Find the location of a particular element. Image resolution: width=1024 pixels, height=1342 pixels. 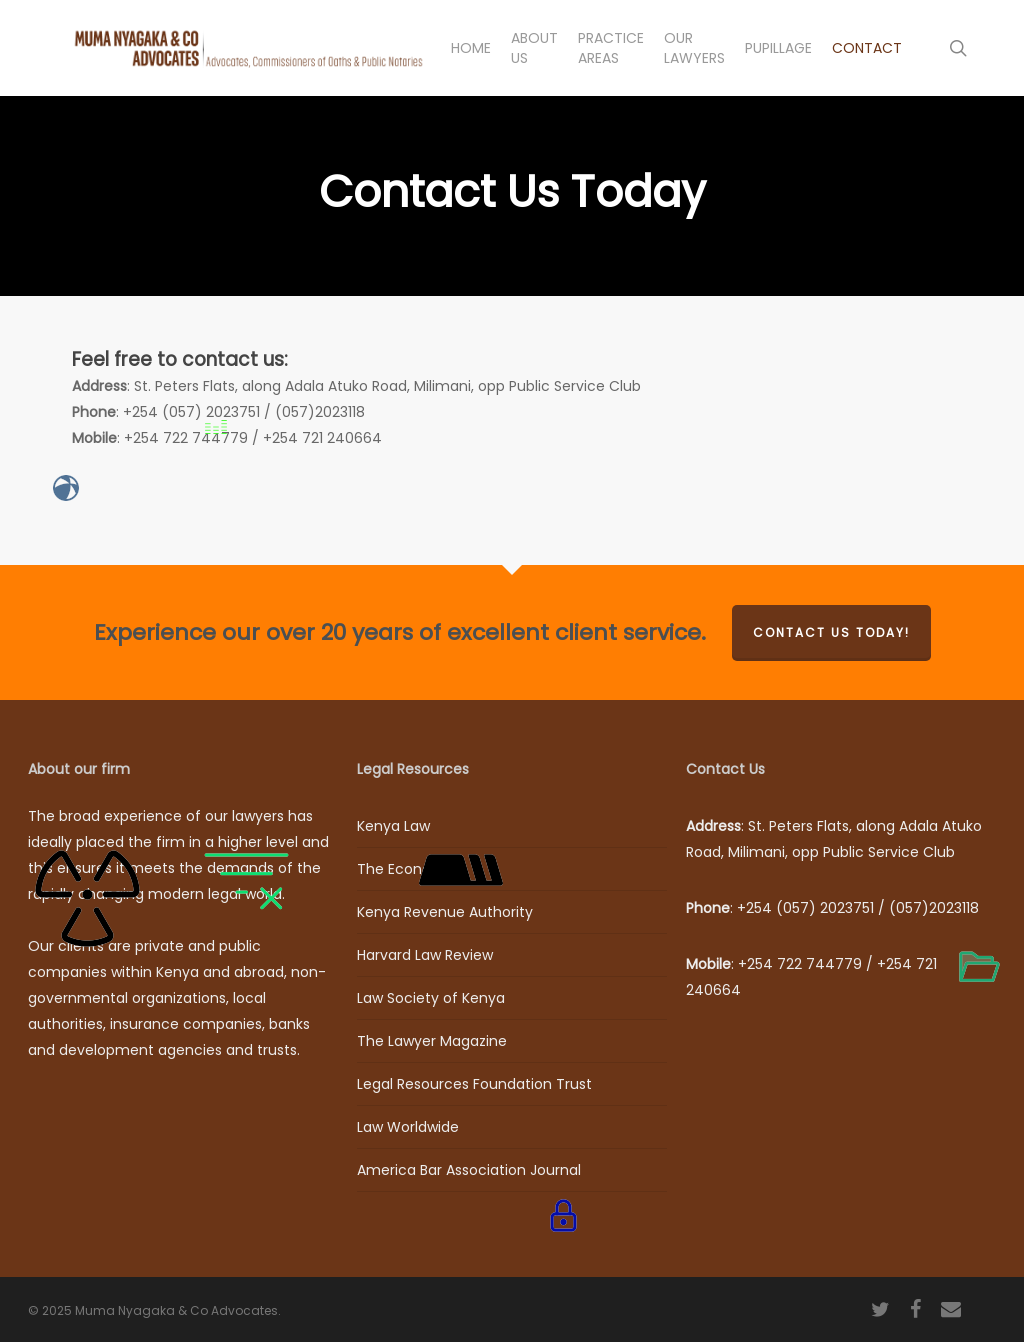

clear all active filters is located at coordinates (246, 870).